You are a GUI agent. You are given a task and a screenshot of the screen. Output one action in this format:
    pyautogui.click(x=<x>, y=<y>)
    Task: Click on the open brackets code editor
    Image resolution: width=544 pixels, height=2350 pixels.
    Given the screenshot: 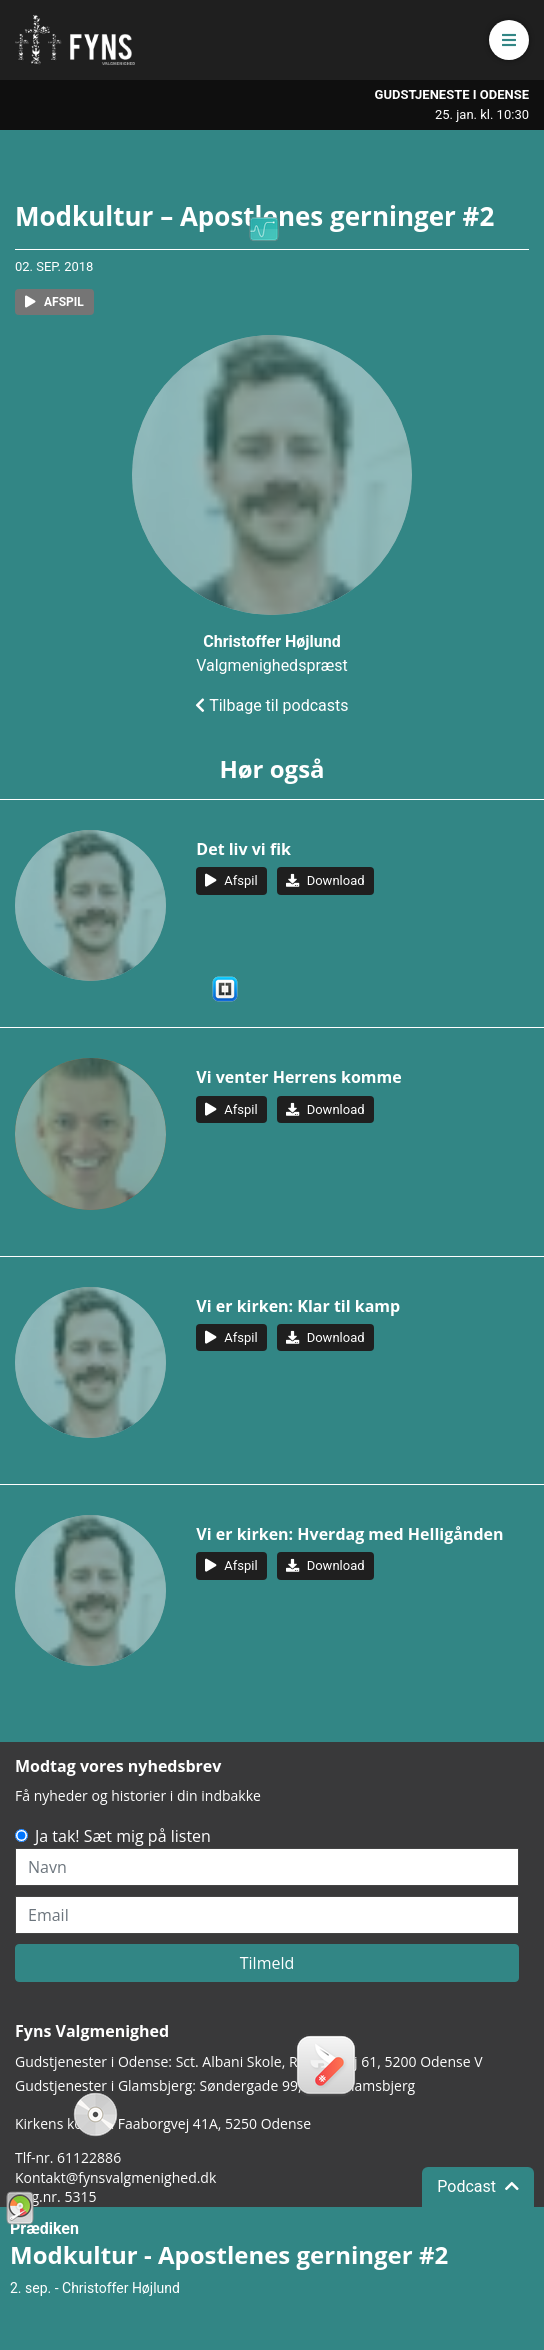 What is the action you would take?
    pyautogui.click(x=225, y=989)
    